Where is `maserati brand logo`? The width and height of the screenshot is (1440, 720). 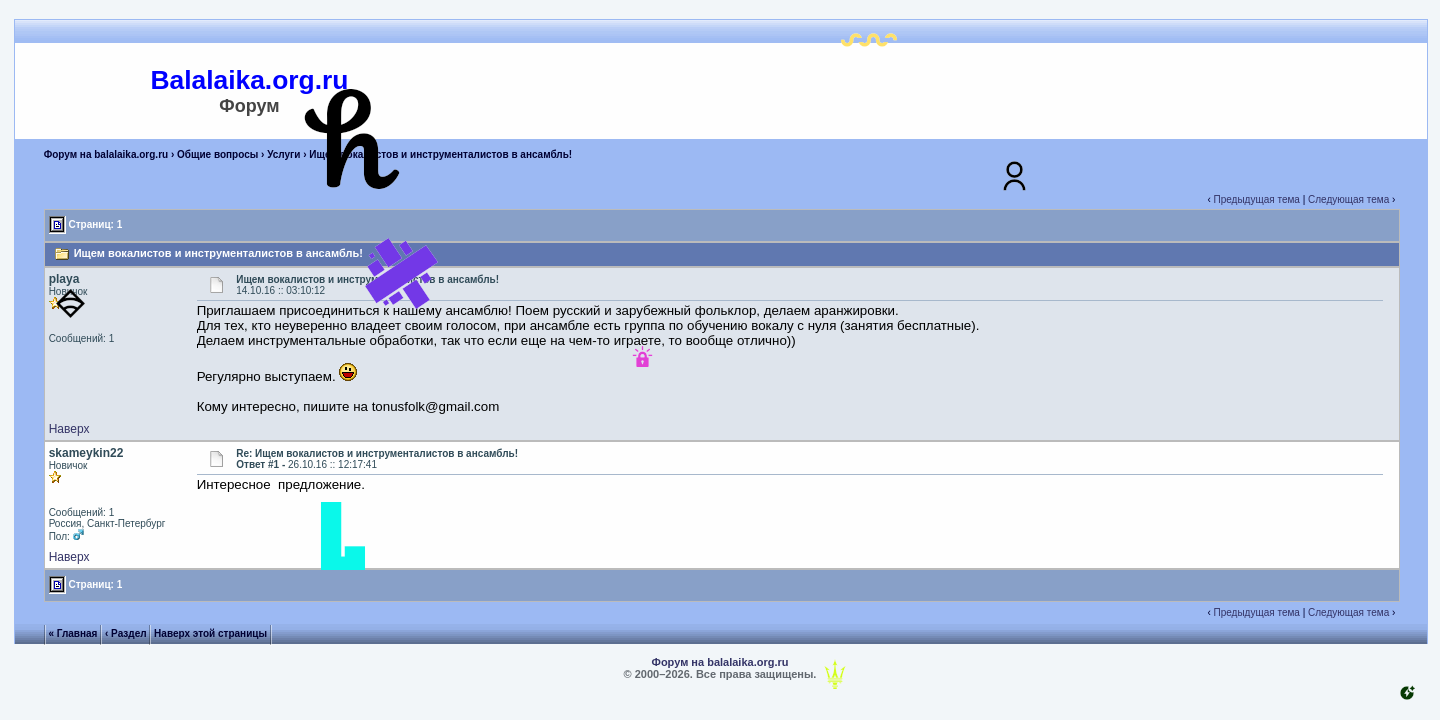 maserati brand logo is located at coordinates (835, 674).